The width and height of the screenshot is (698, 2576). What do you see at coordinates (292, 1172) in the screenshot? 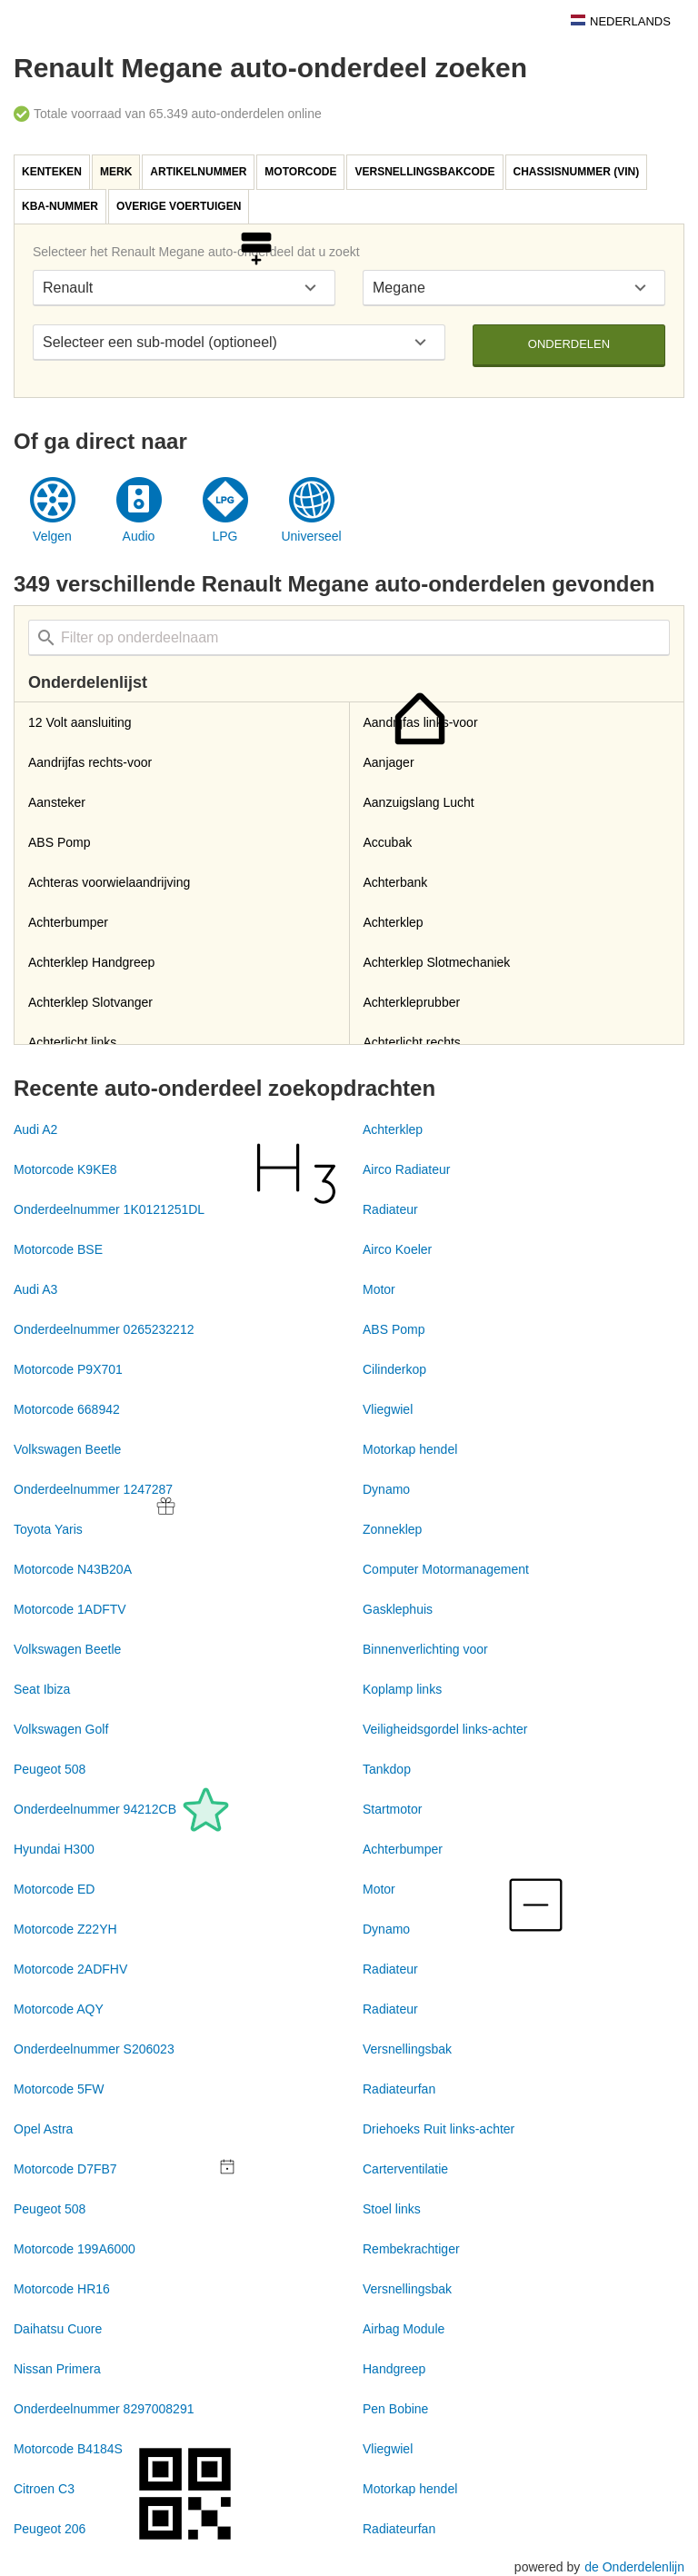
I see `format text as heading level 3` at bounding box center [292, 1172].